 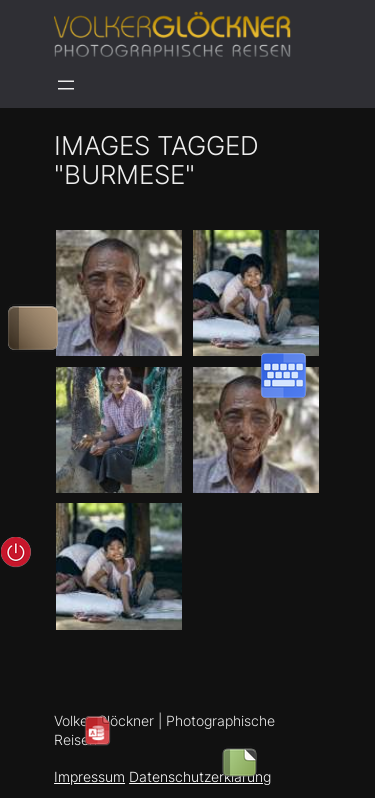 What do you see at coordinates (97, 730) in the screenshot?
I see `microsoft access database file` at bounding box center [97, 730].